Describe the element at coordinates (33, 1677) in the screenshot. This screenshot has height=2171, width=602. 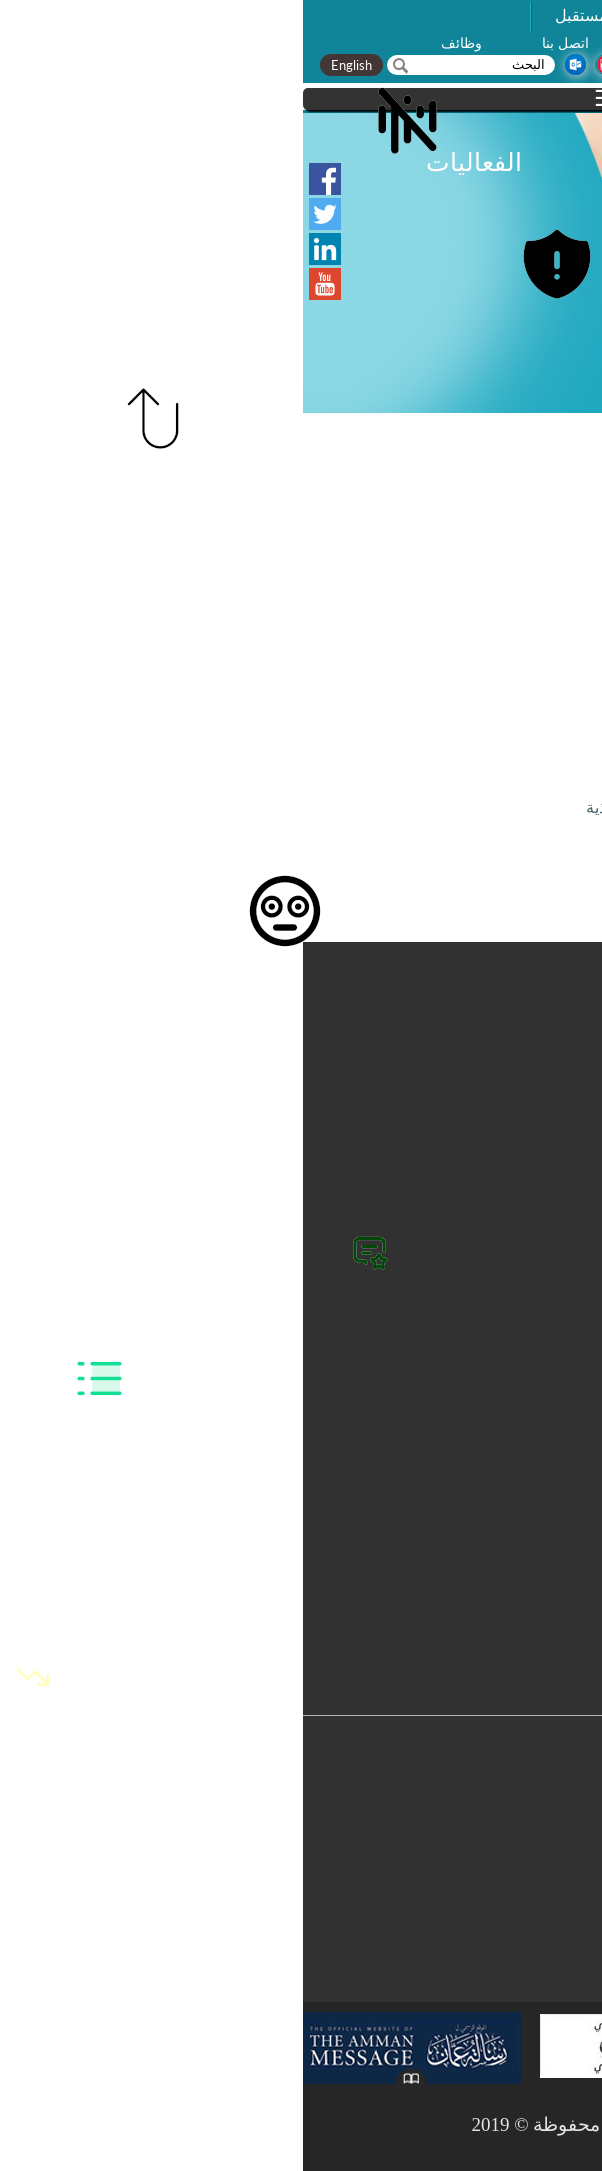
I see `indicates a declining trend or decrease in value` at that location.